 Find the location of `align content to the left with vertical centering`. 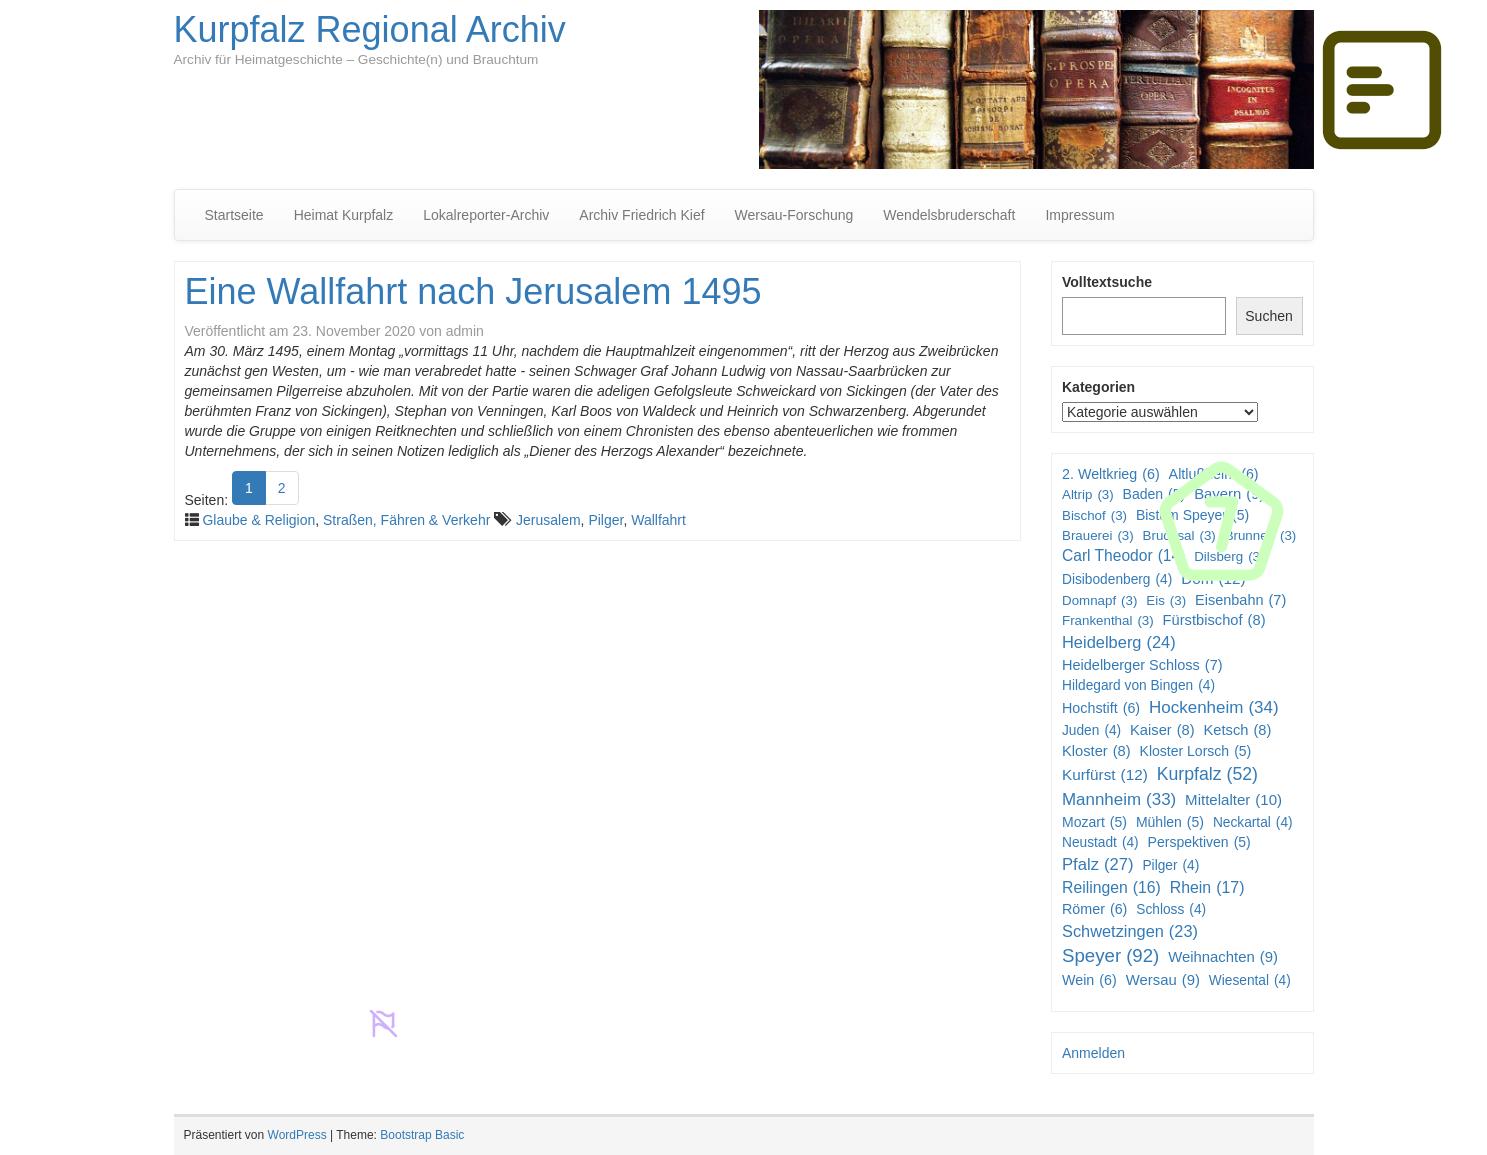

align content to the left with vertical centering is located at coordinates (1382, 90).